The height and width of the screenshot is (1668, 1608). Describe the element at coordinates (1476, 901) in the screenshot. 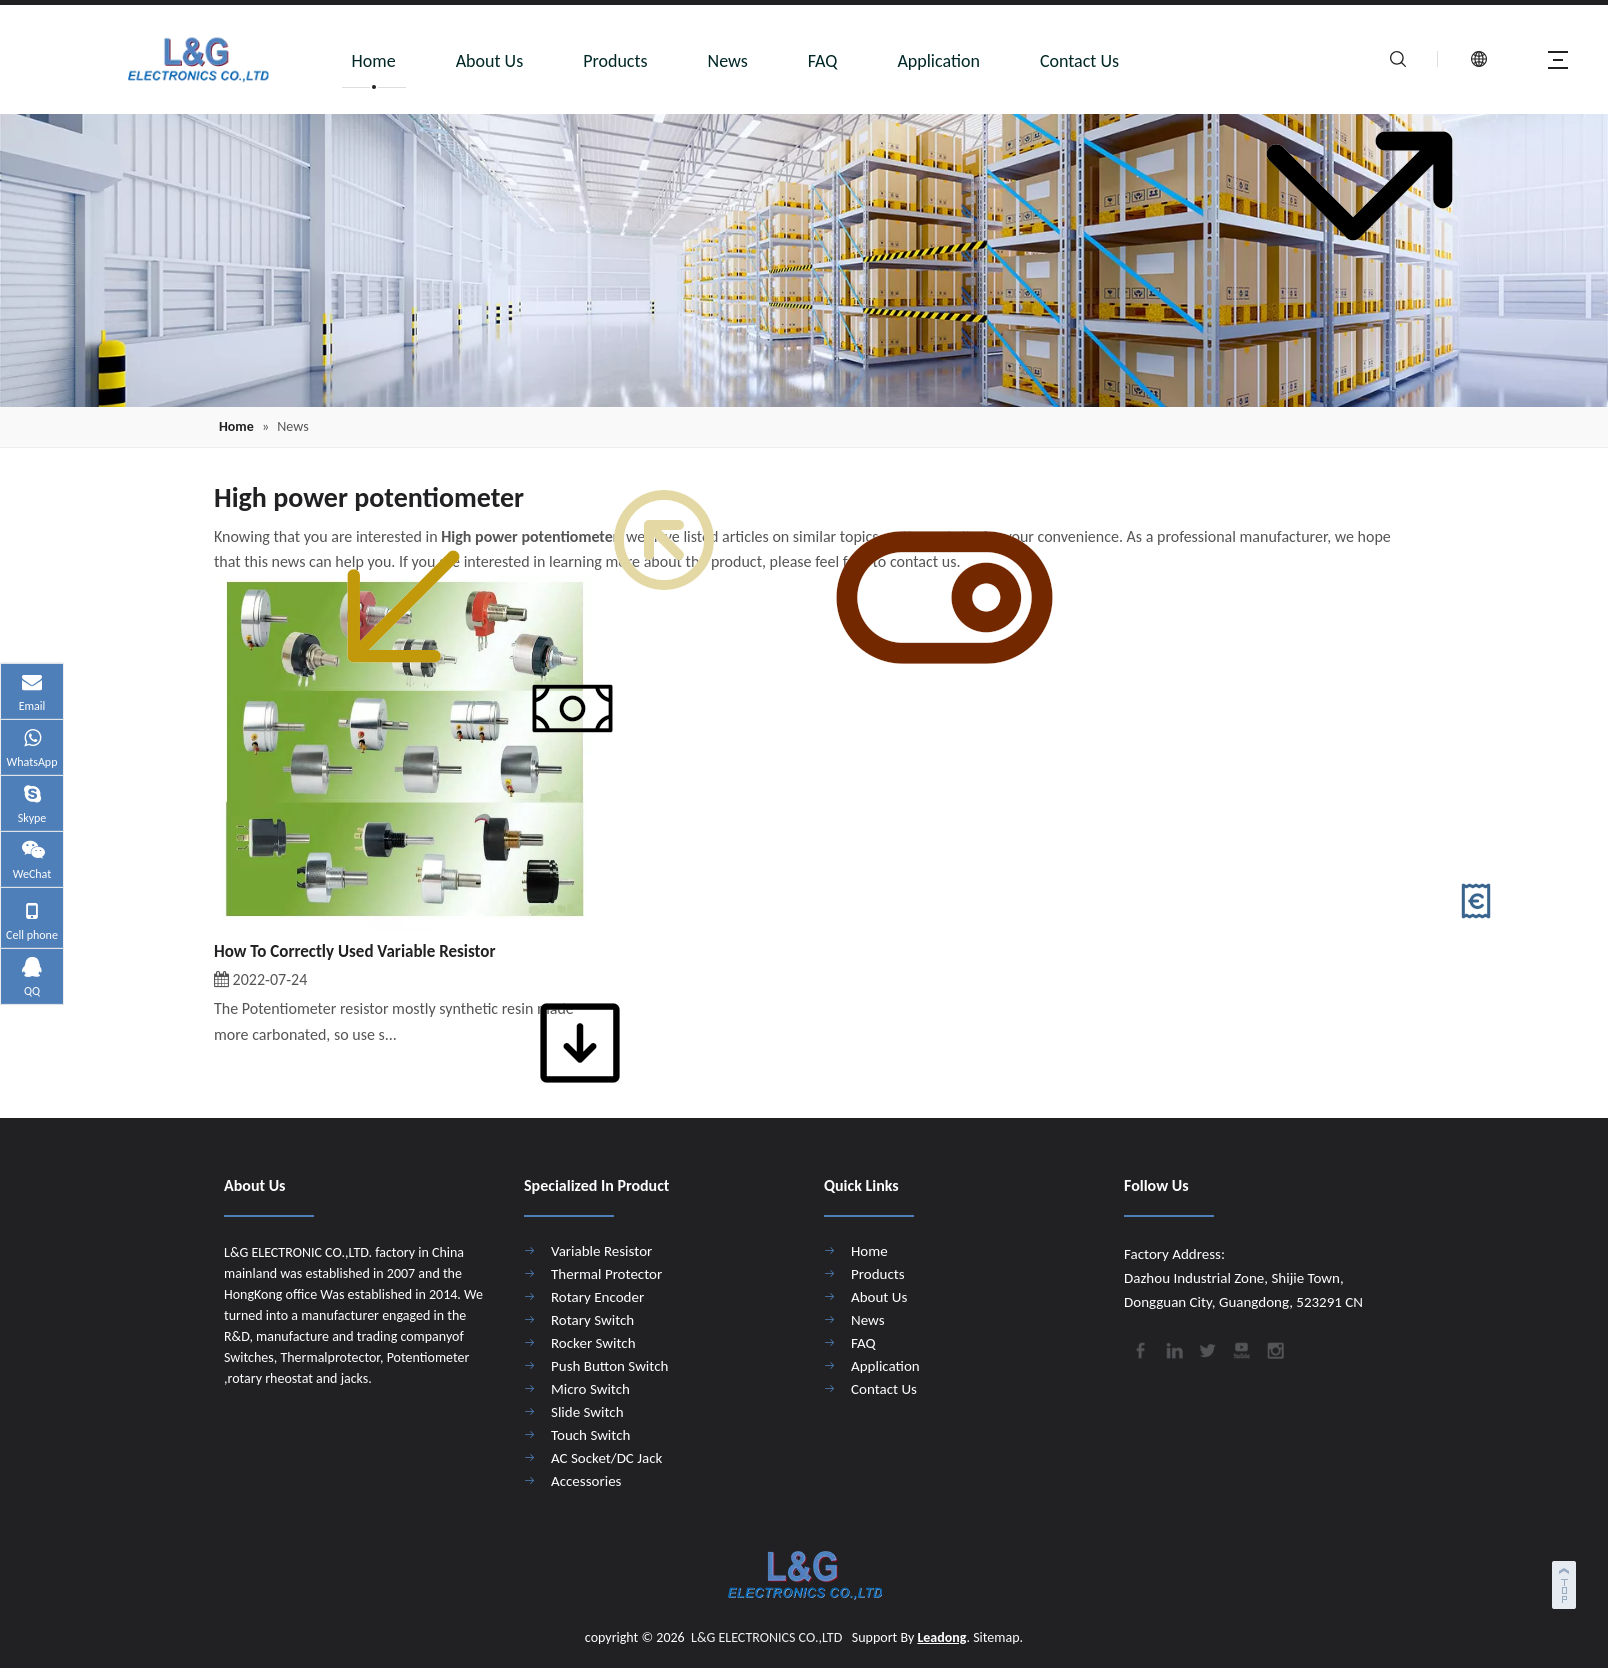

I see `view euro transaction receipt` at that location.